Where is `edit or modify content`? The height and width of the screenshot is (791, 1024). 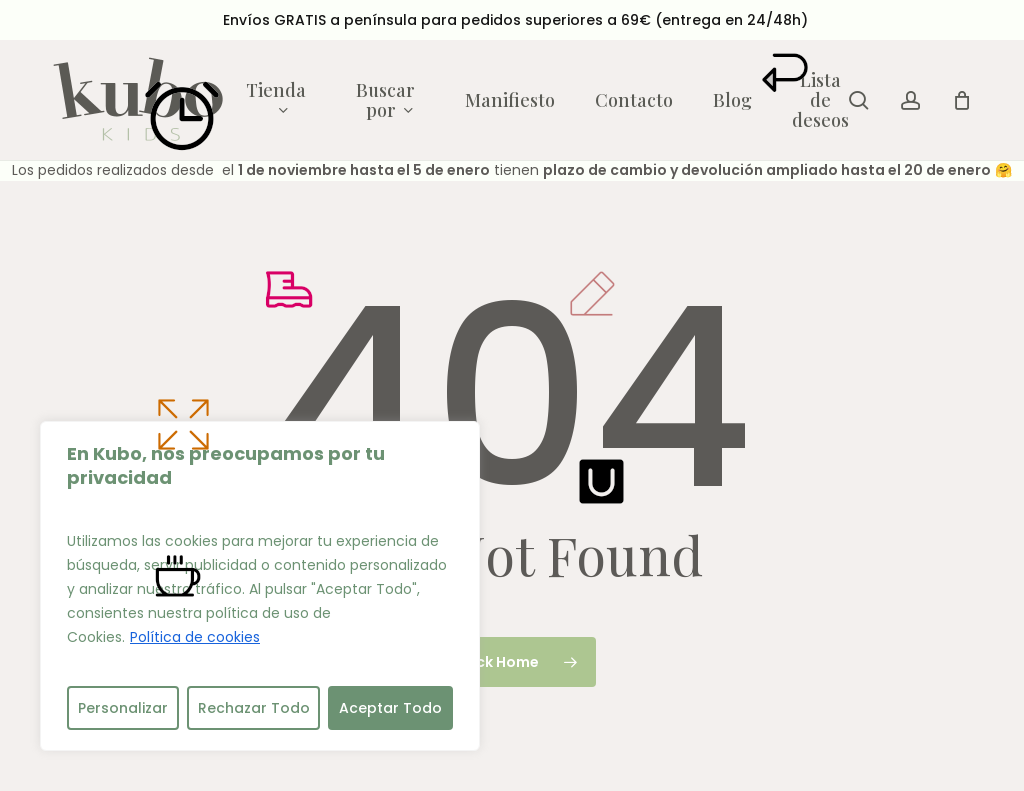
edit or modify content is located at coordinates (591, 294).